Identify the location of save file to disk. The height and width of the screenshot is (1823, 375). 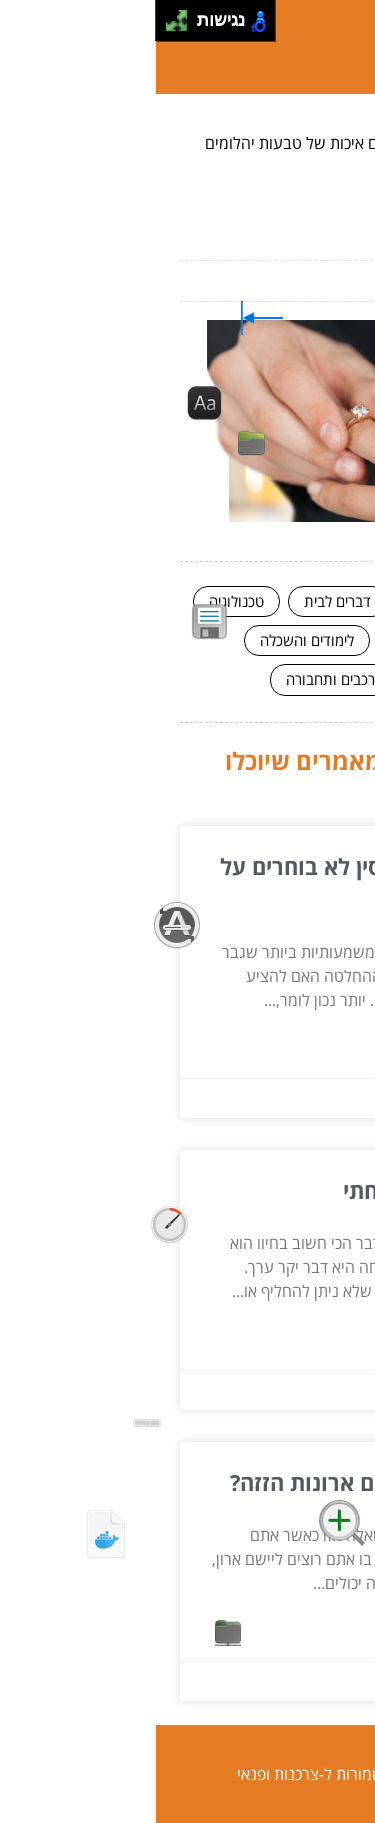
(209, 621).